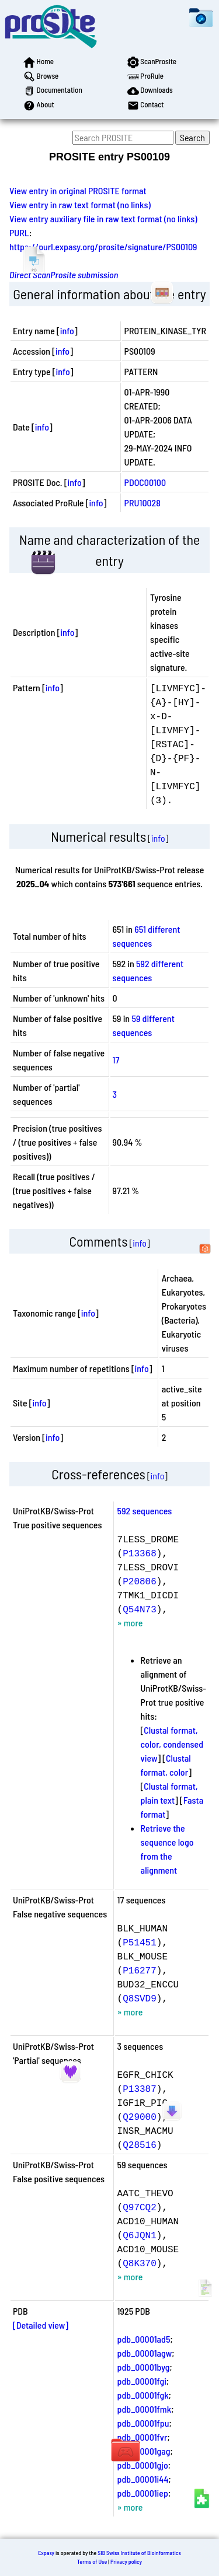  Describe the element at coordinates (201, 2498) in the screenshot. I see `an add-on or extension file type` at that location.